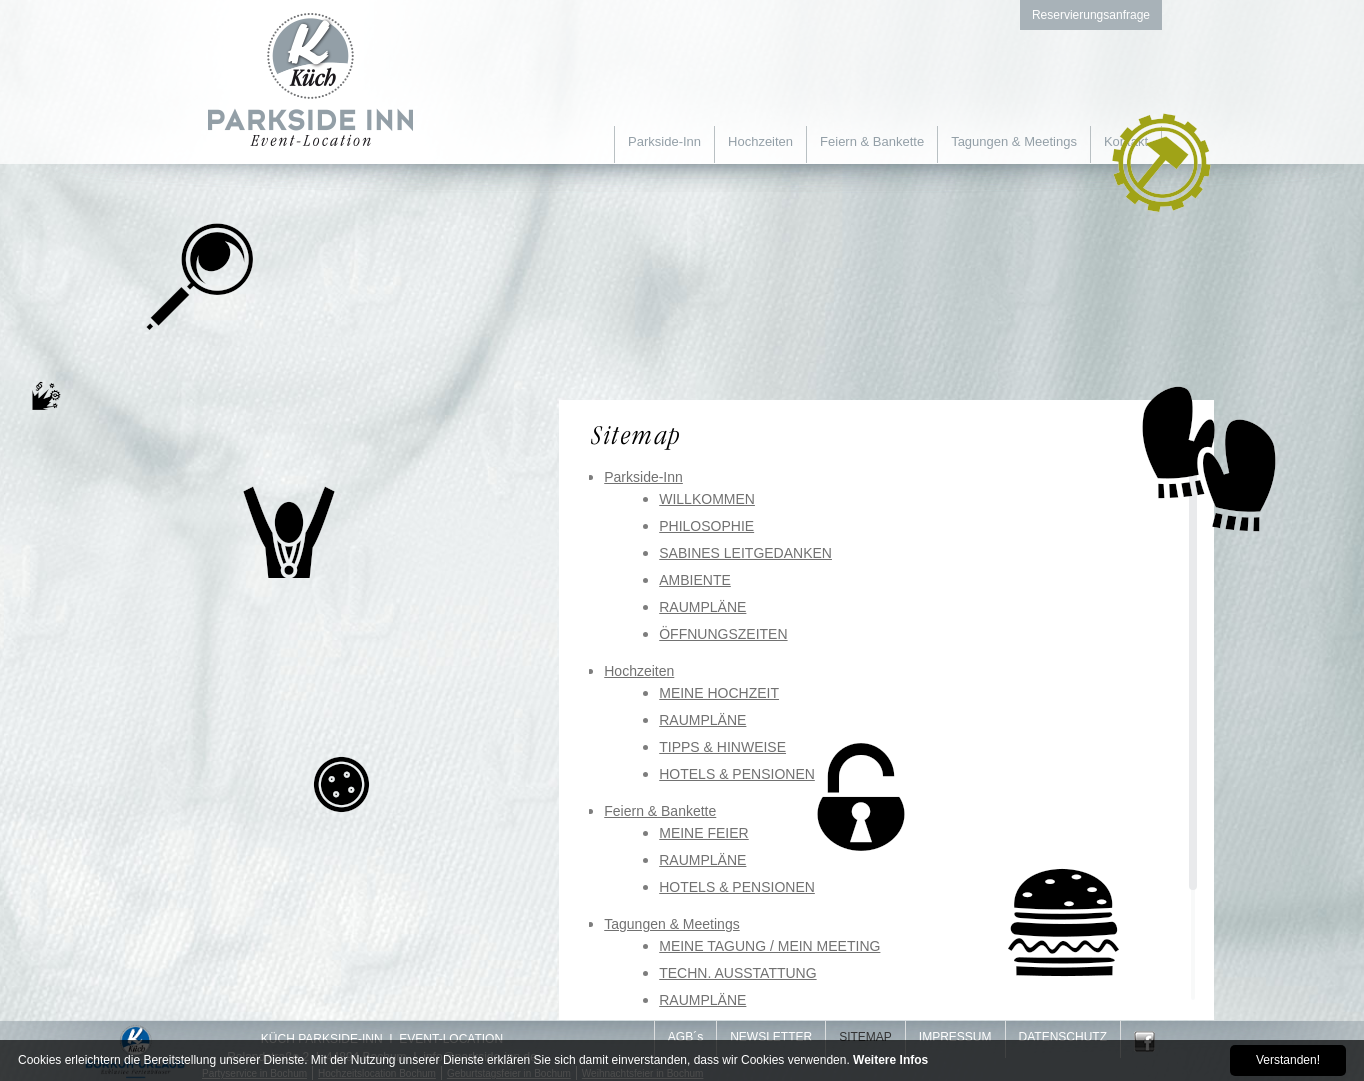  What do you see at coordinates (289, 532) in the screenshot?
I see `indicates a winner or top performer` at bounding box center [289, 532].